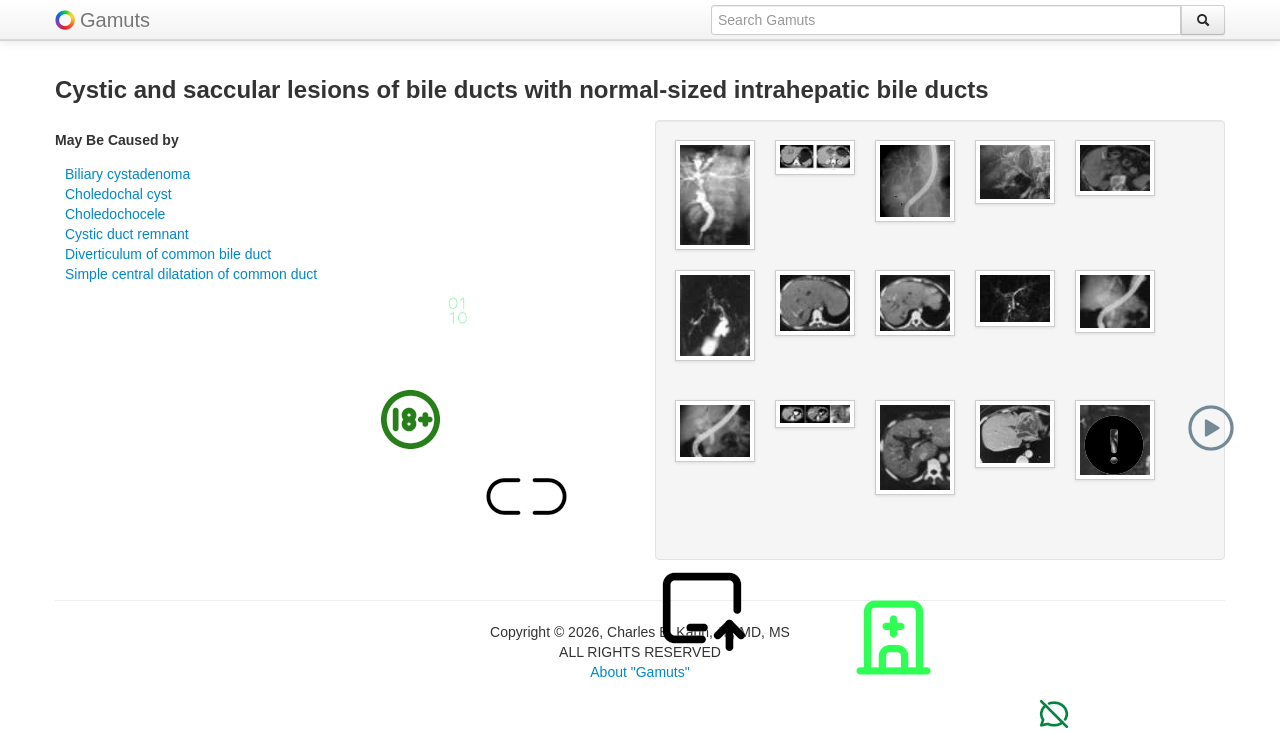 This screenshot has width=1280, height=732. Describe the element at coordinates (1114, 445) in the screenshot. I see `indicates a warning or alert that needs attention` at that location.